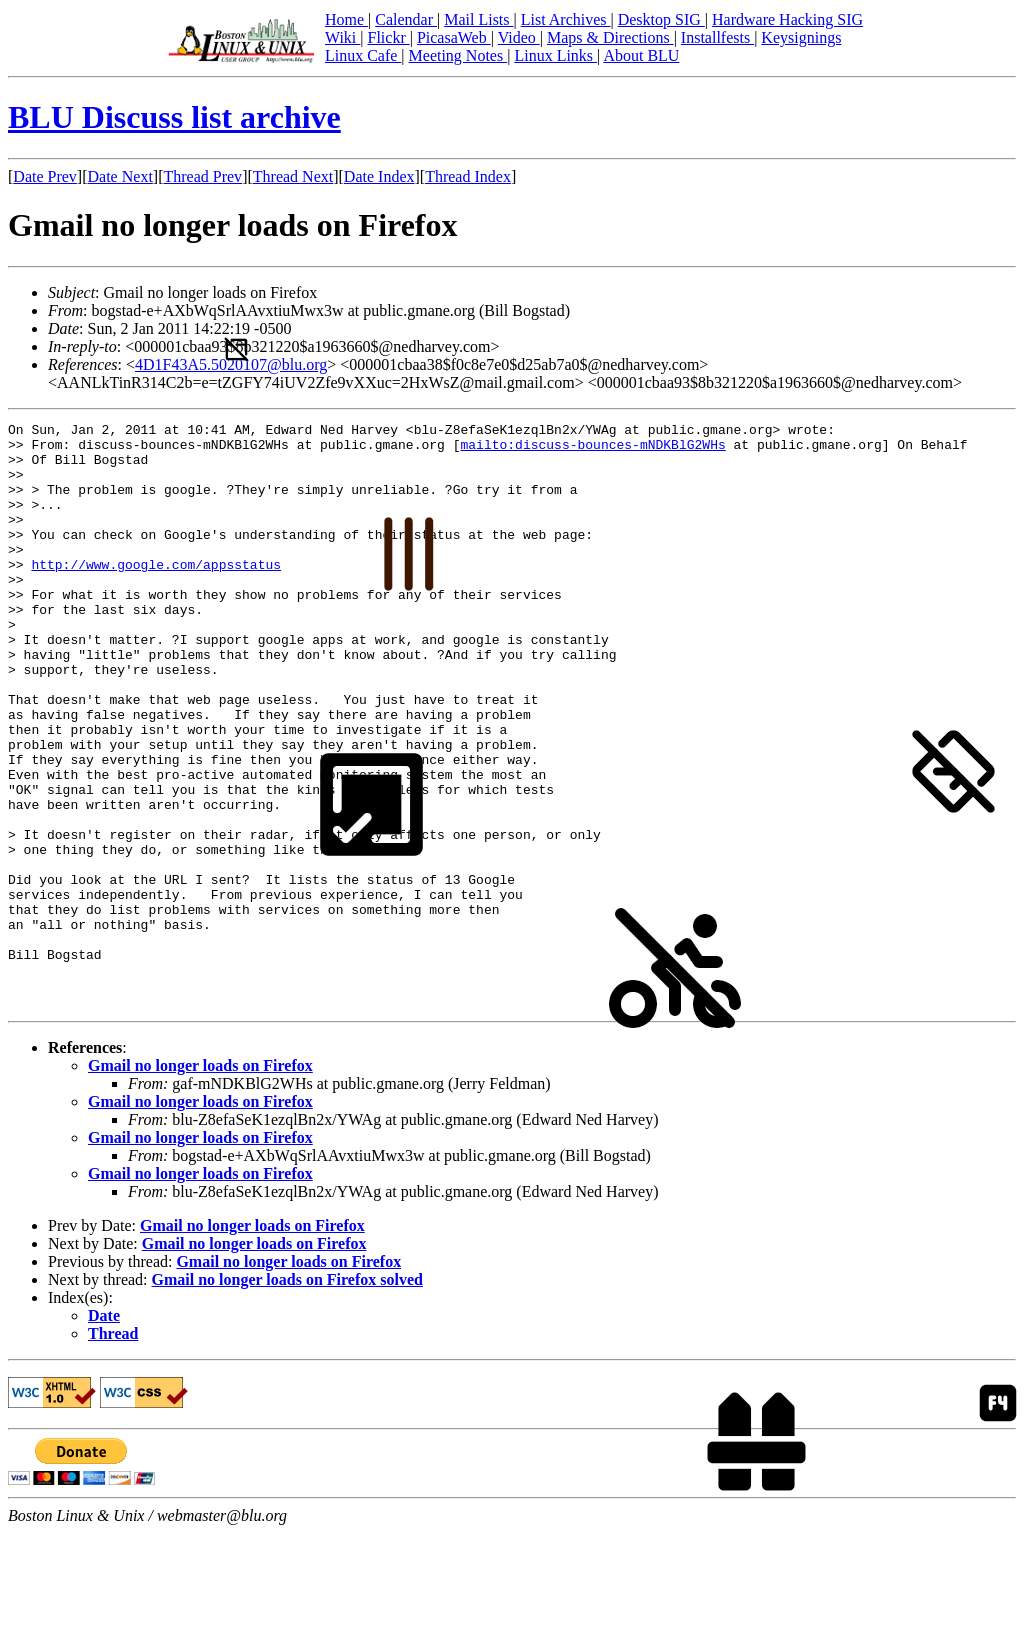 Image resolution: width=1024 pixels, height=1650 pixels. I want to click on navigation or directions unavailable, so click(953, 771).